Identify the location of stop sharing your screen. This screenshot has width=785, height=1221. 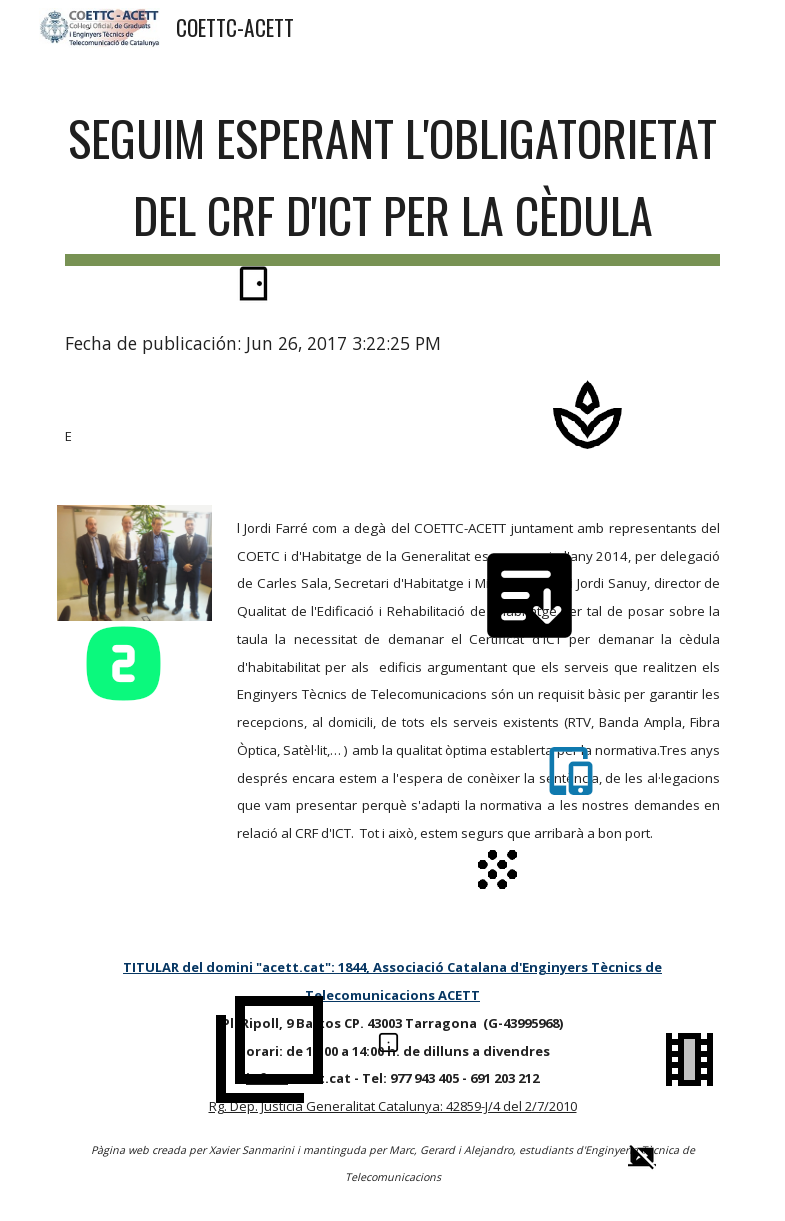
(642, 1157).